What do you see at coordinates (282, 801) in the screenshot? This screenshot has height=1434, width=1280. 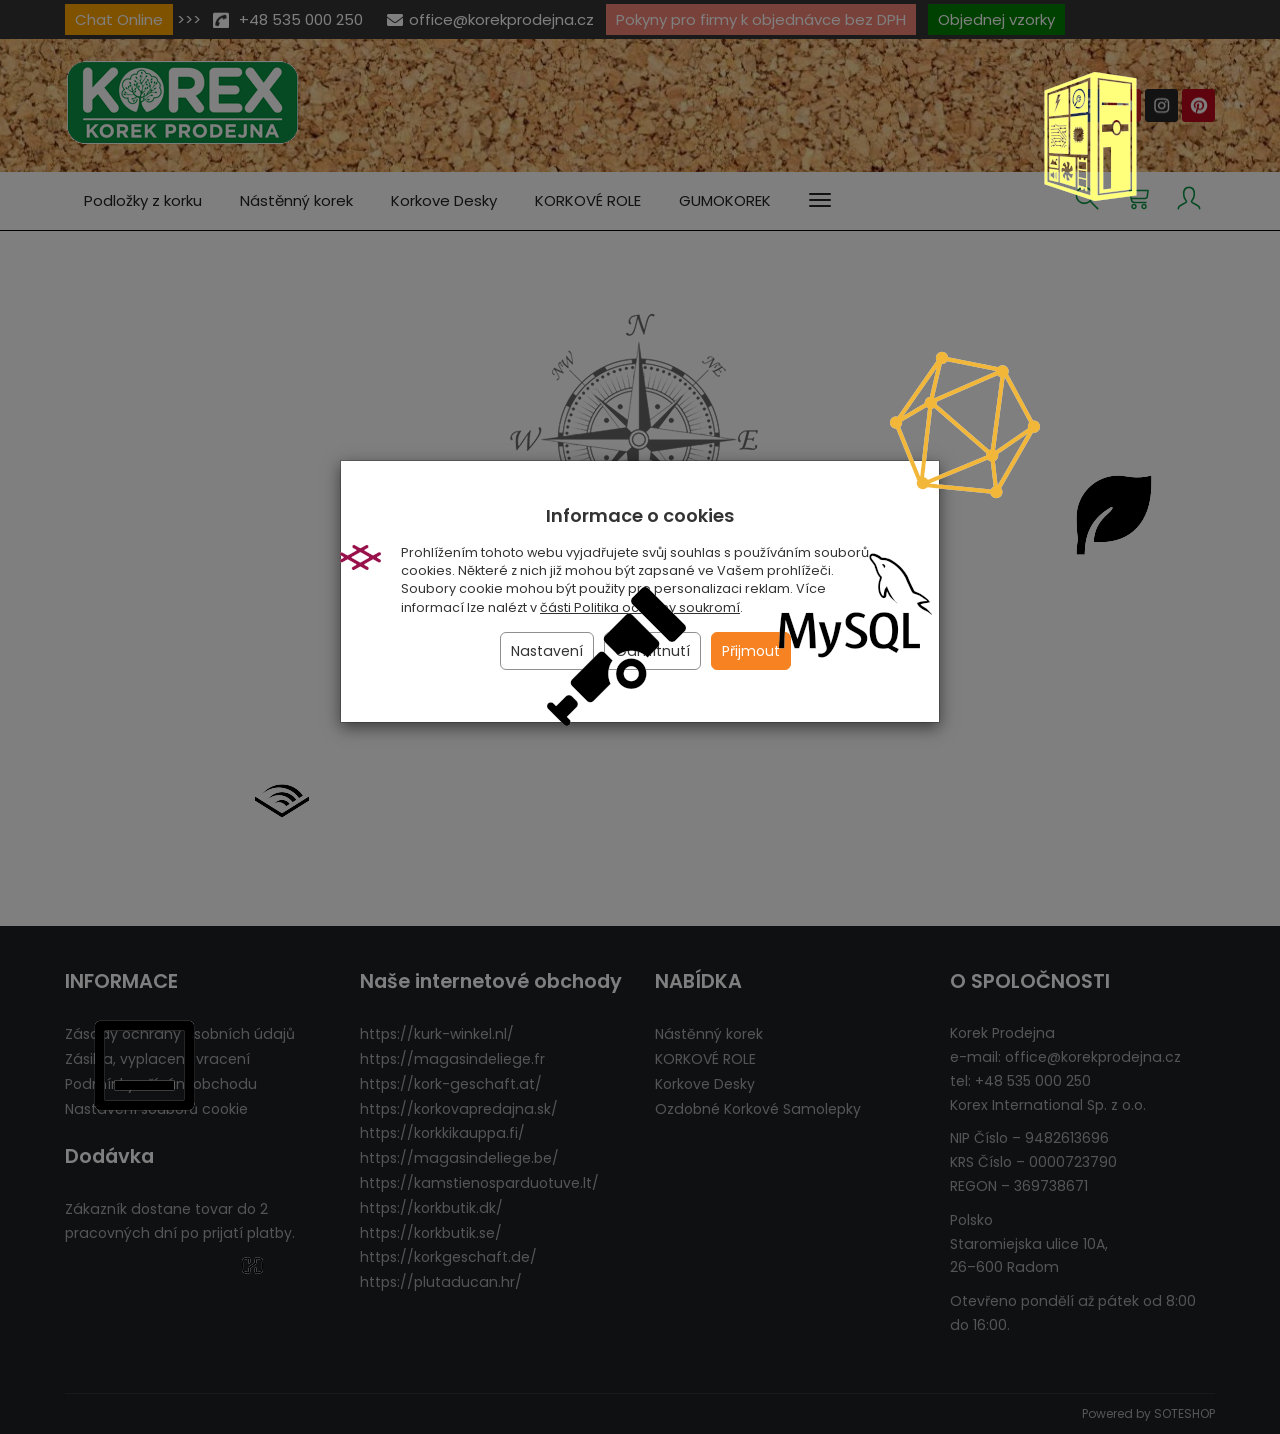 I see `open the Audible app` at bounding box center [282, 801].